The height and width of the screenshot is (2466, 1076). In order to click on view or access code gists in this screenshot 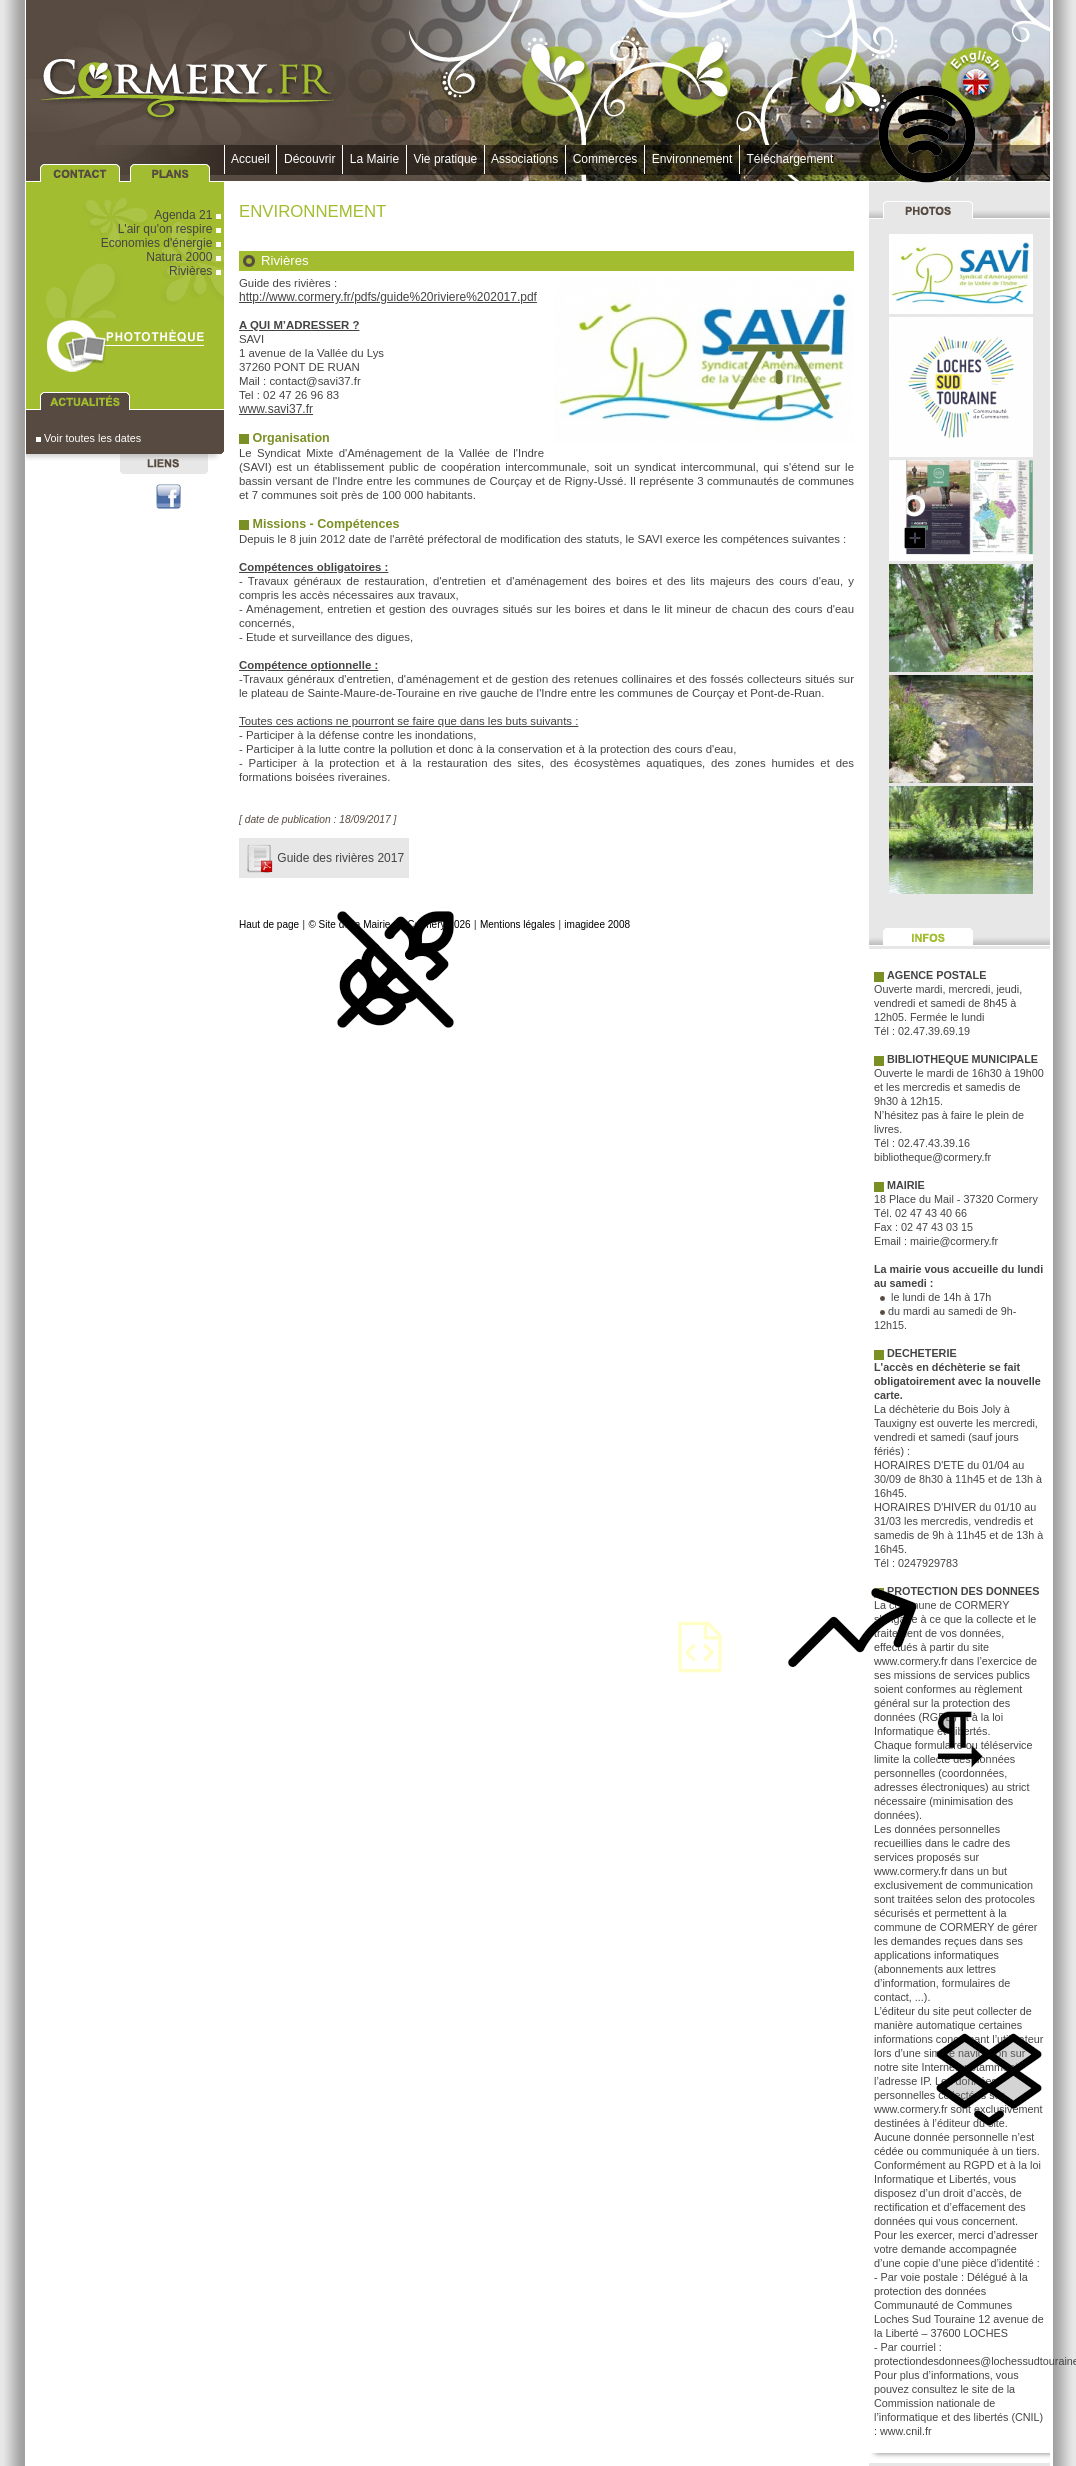, I will do `click(700, 1647)`.